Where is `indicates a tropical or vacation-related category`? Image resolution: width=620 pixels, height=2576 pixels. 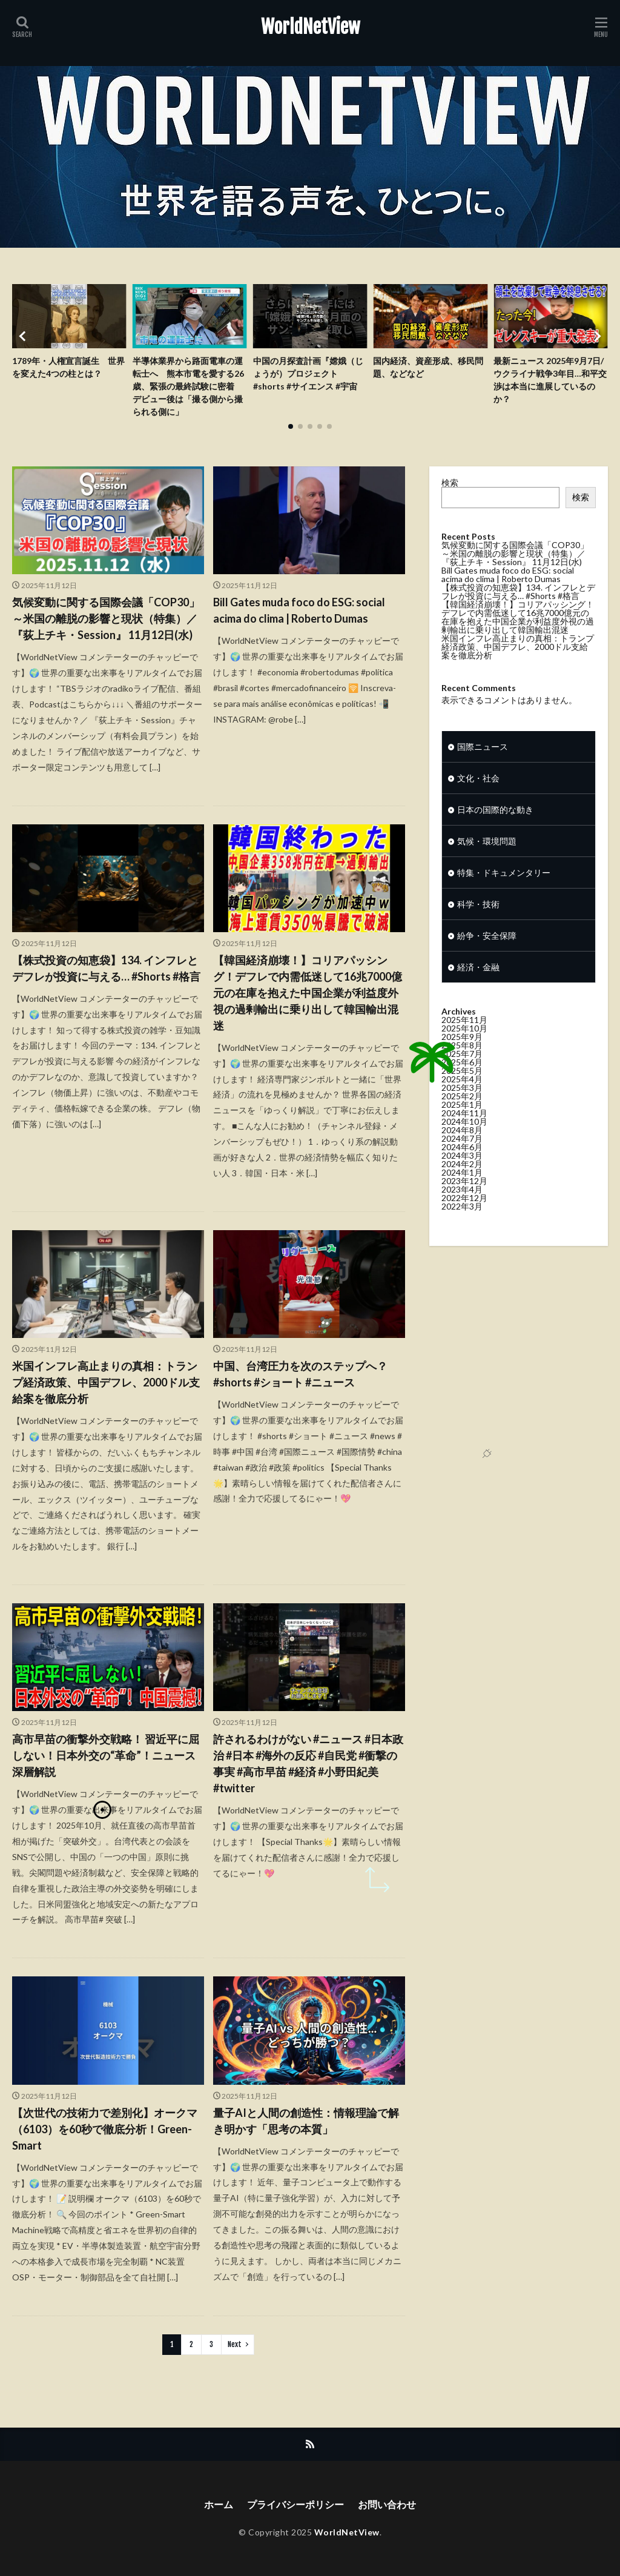
indicates a tropical or vacation-related category is located at coordinates (432, 1061).